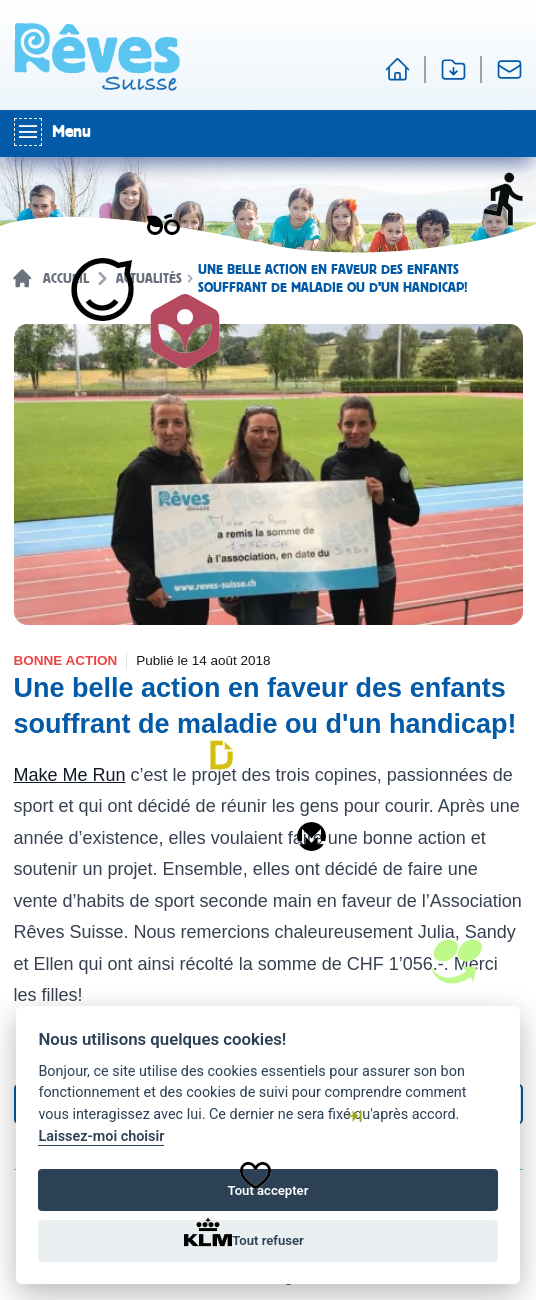  I want to click on open the Staffbase employee communications app, so click(102, 289).